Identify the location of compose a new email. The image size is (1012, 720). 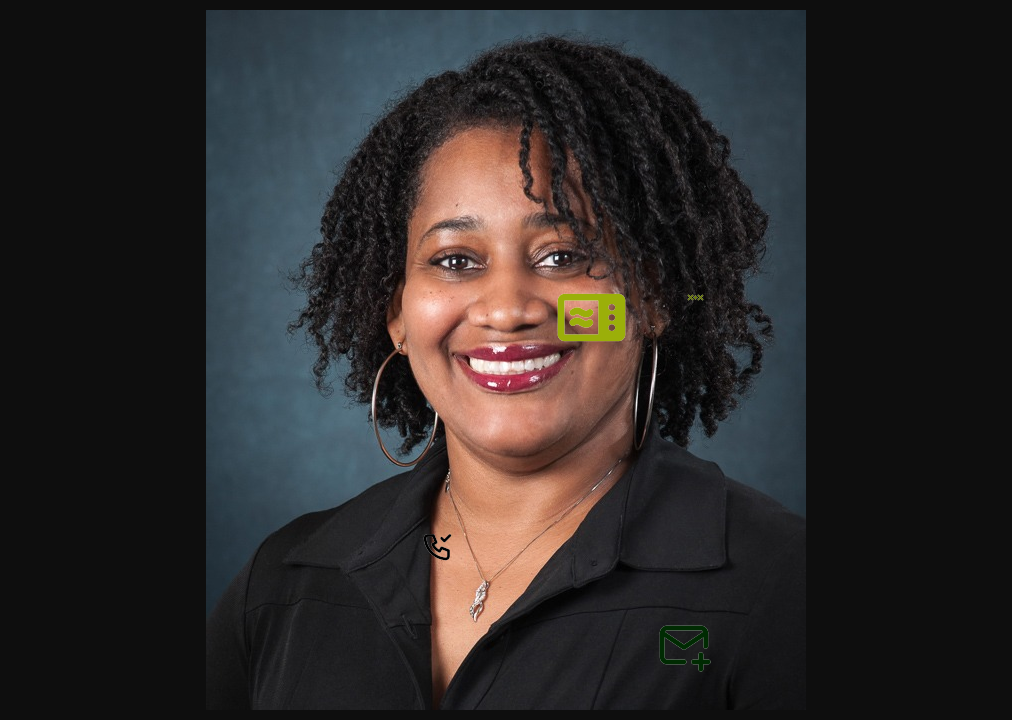
(684, 645).